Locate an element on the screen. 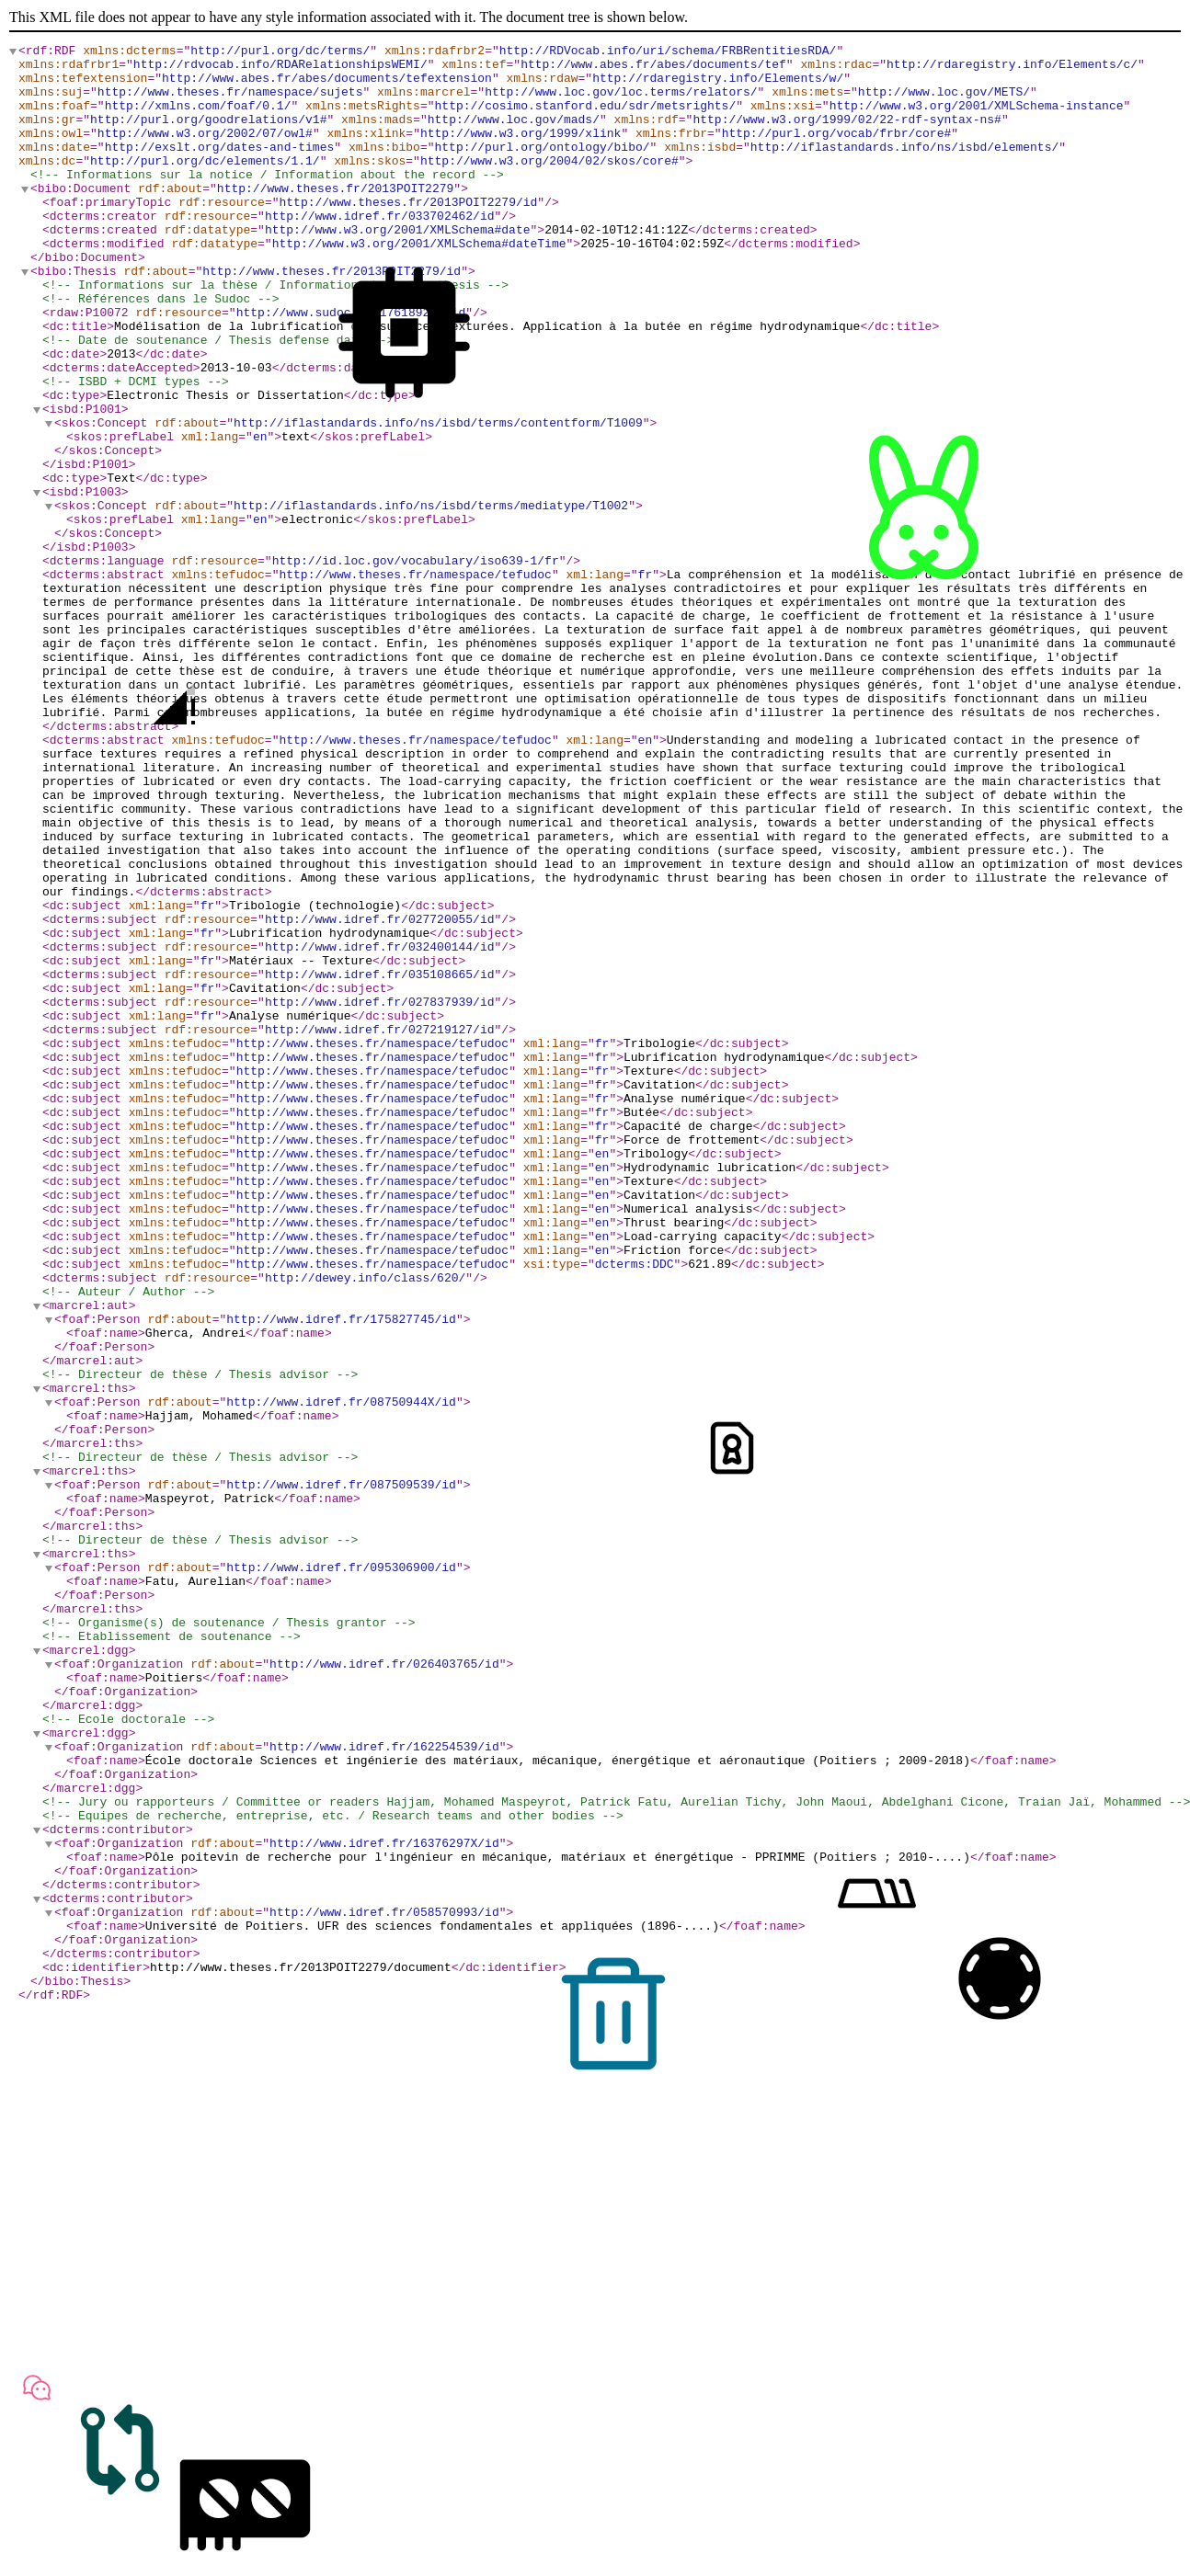  open WeChat messaging app is located at coordinates (37, 2388).